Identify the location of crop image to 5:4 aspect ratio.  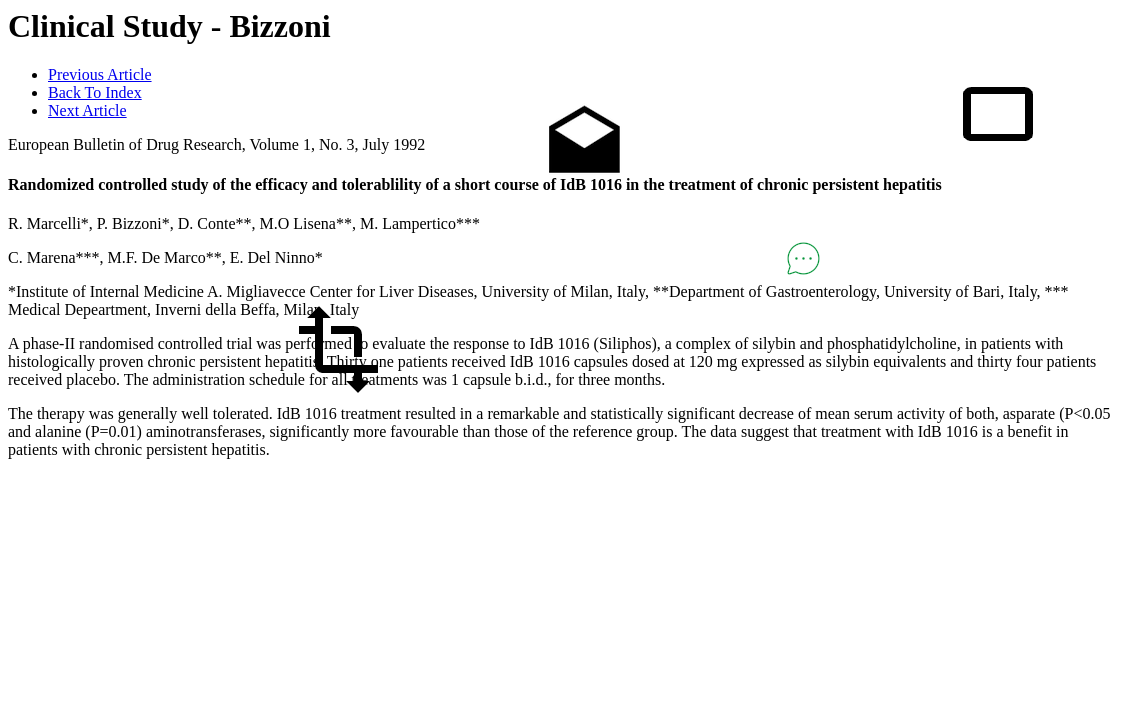
(998, 114).